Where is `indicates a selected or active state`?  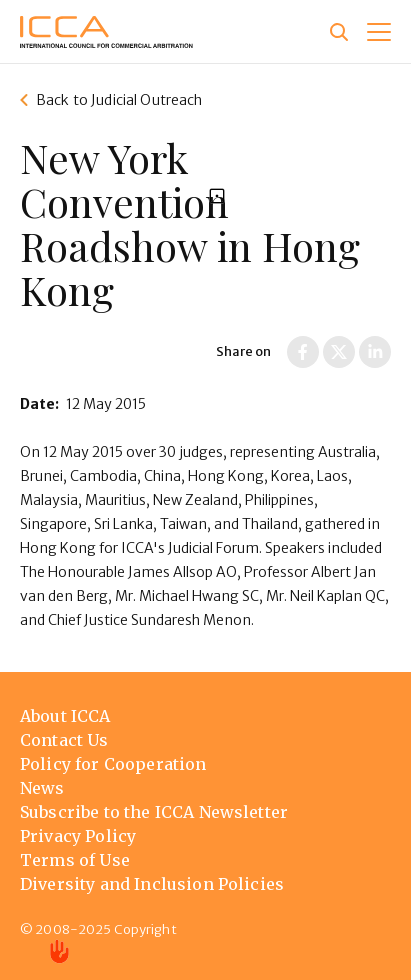 indicates a selected or active state is located at coordinates (217, 196).